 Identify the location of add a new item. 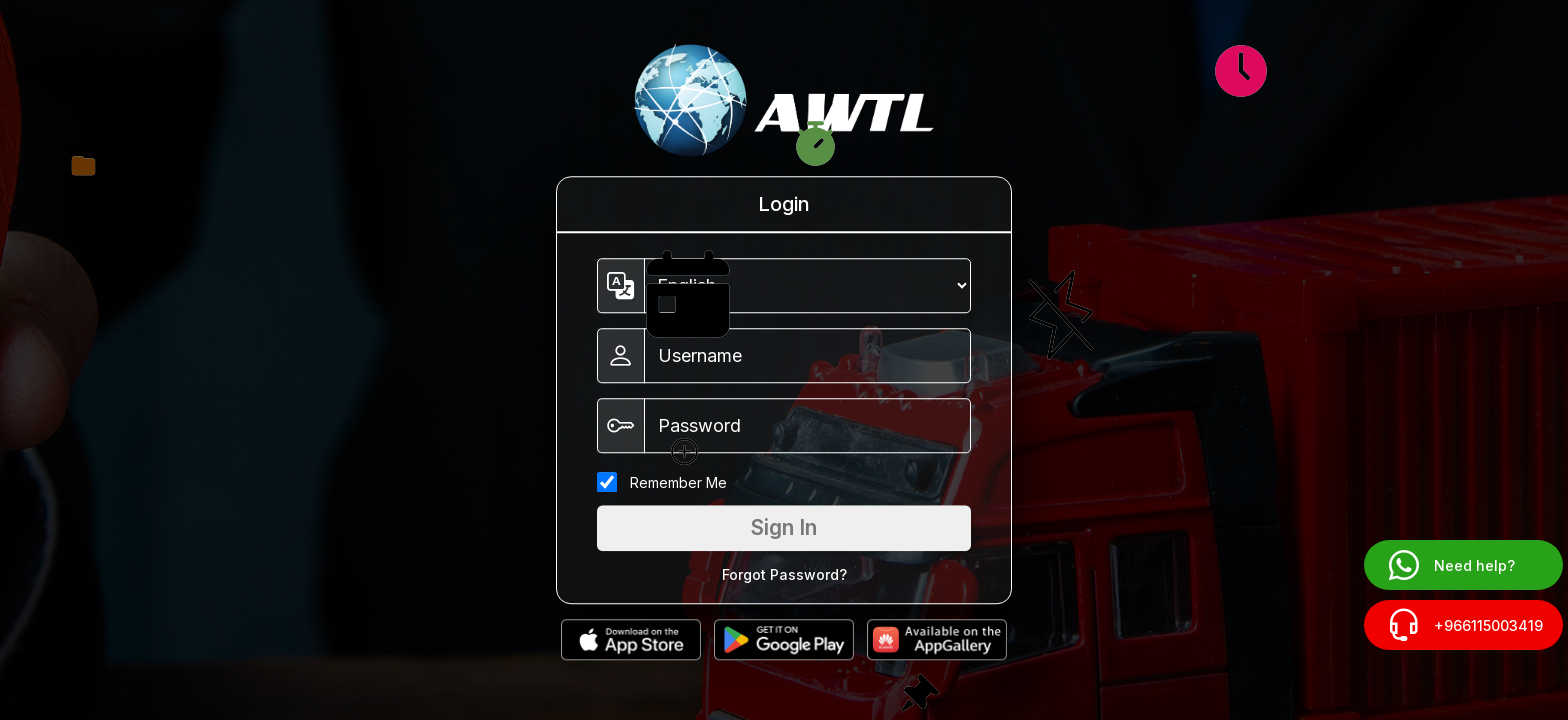
(684, 451).